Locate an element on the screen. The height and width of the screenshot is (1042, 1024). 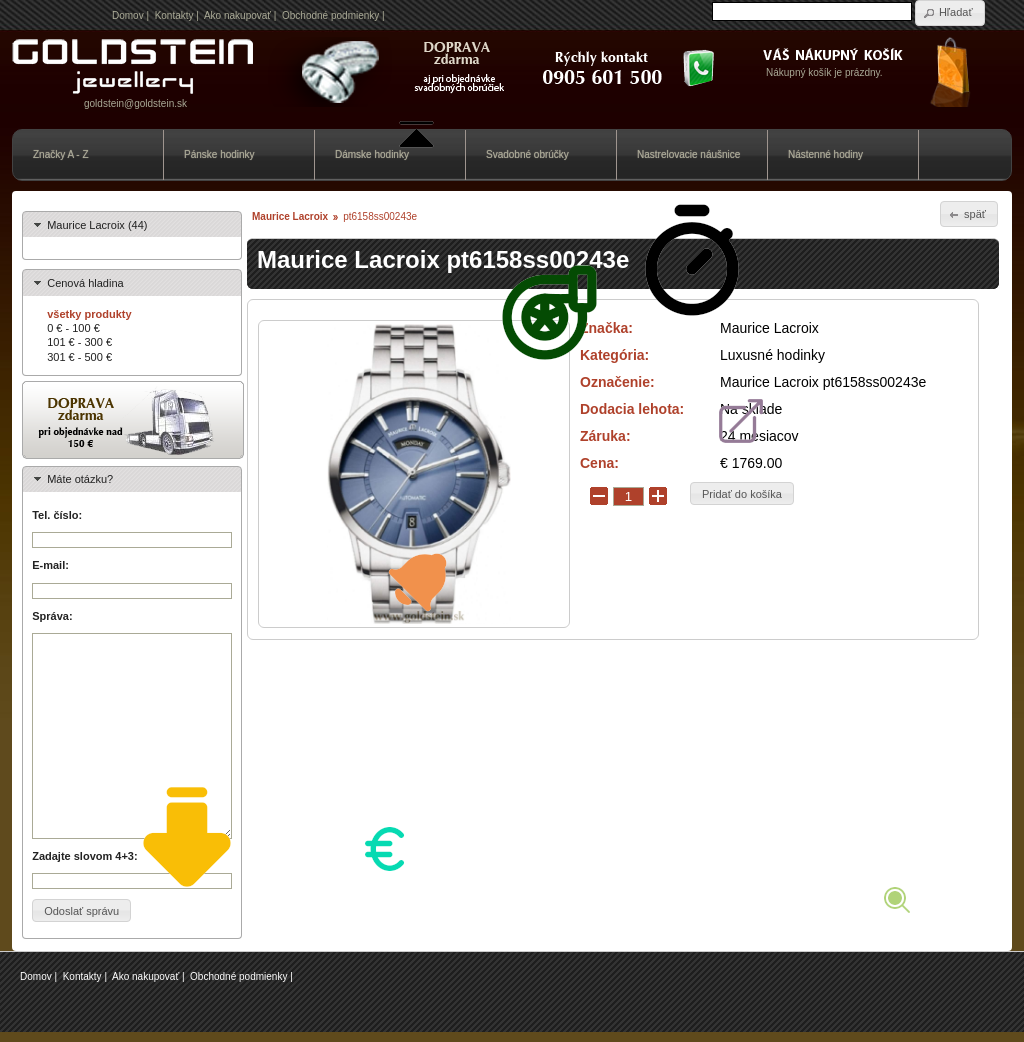
collapse to top or minimize panel is located at coordinates (416, 133).